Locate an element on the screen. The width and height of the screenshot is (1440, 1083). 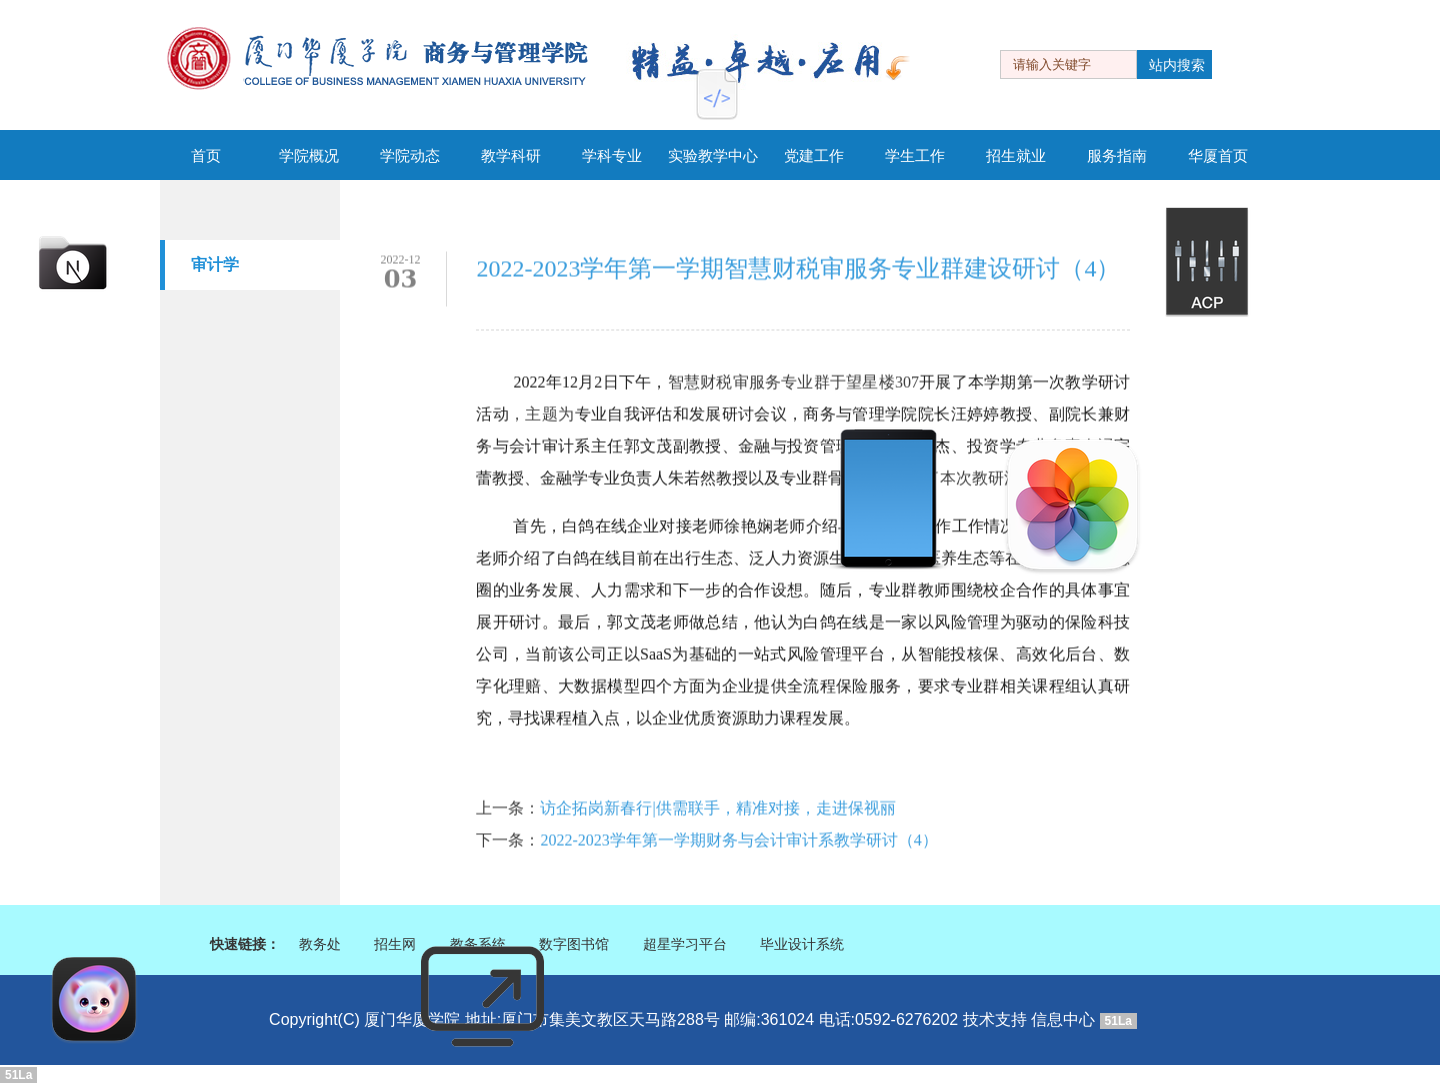
iPad Air device icon for system identification is located at coordinates (888, 499).